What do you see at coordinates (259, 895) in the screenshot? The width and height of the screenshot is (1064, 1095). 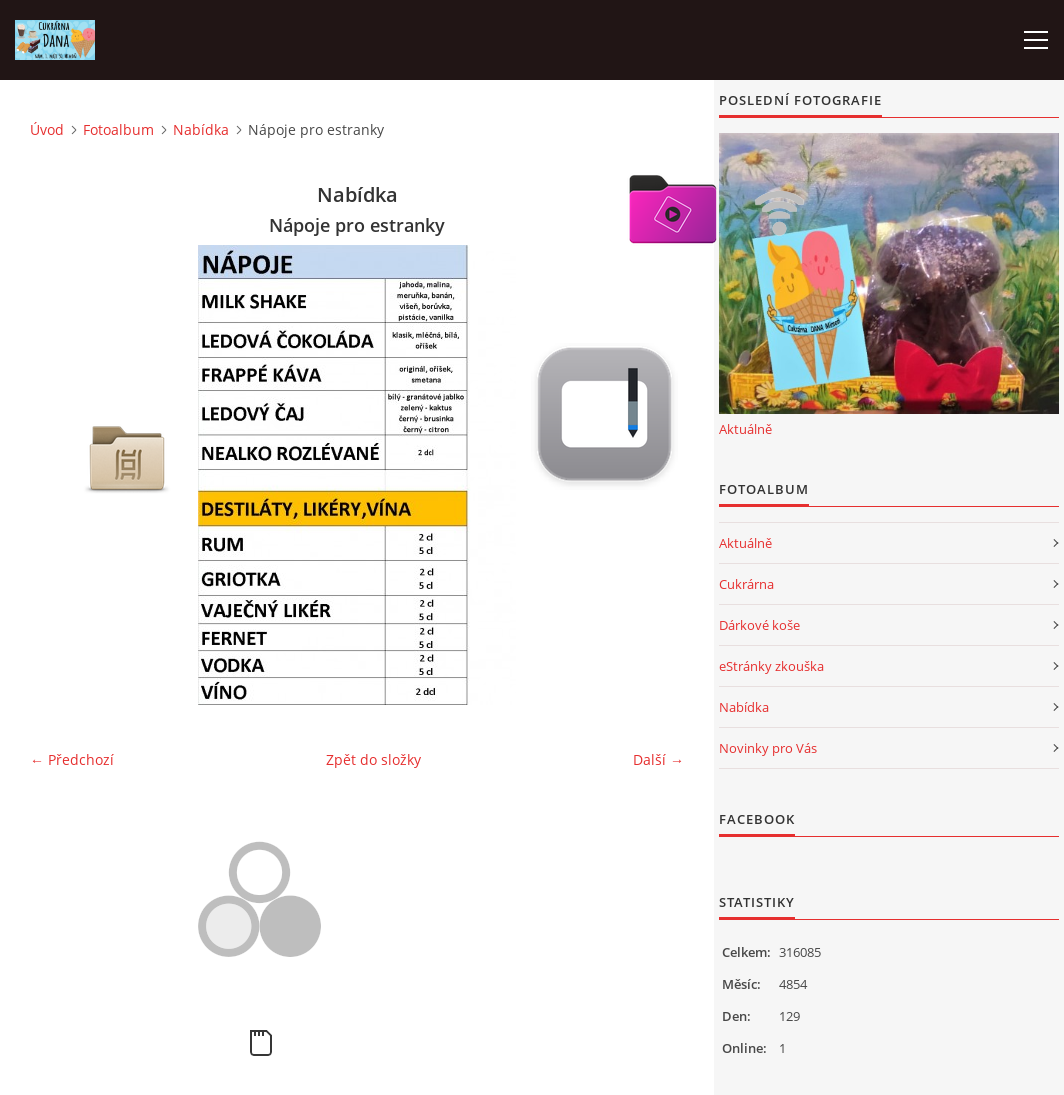 I see `access color and display preferences` at bounding box center [259, 895].